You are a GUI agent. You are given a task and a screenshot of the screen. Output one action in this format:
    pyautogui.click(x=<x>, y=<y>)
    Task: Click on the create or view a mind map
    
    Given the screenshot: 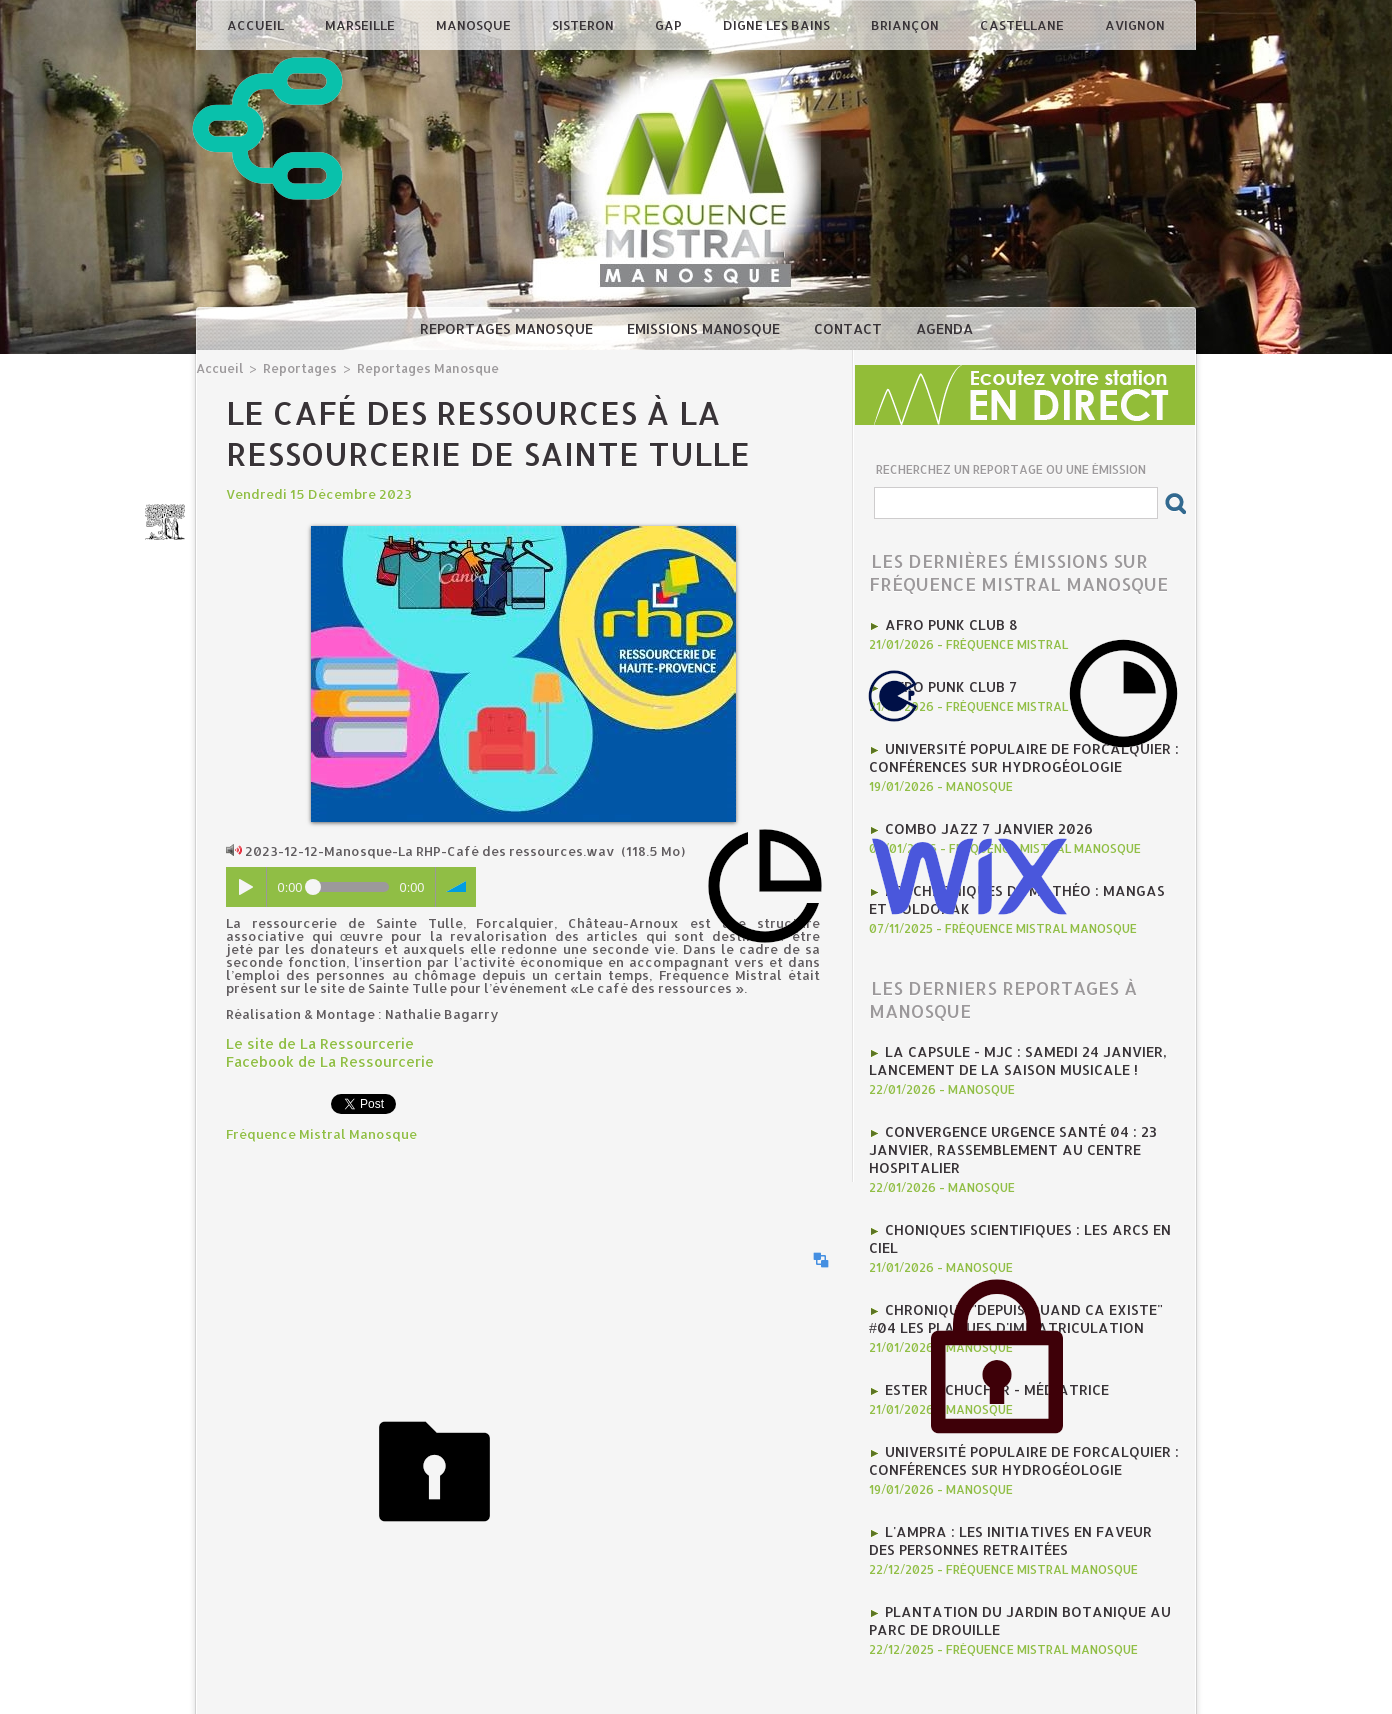 What is the action you would take?
    pyautogui.click(x=271, y=128)
    